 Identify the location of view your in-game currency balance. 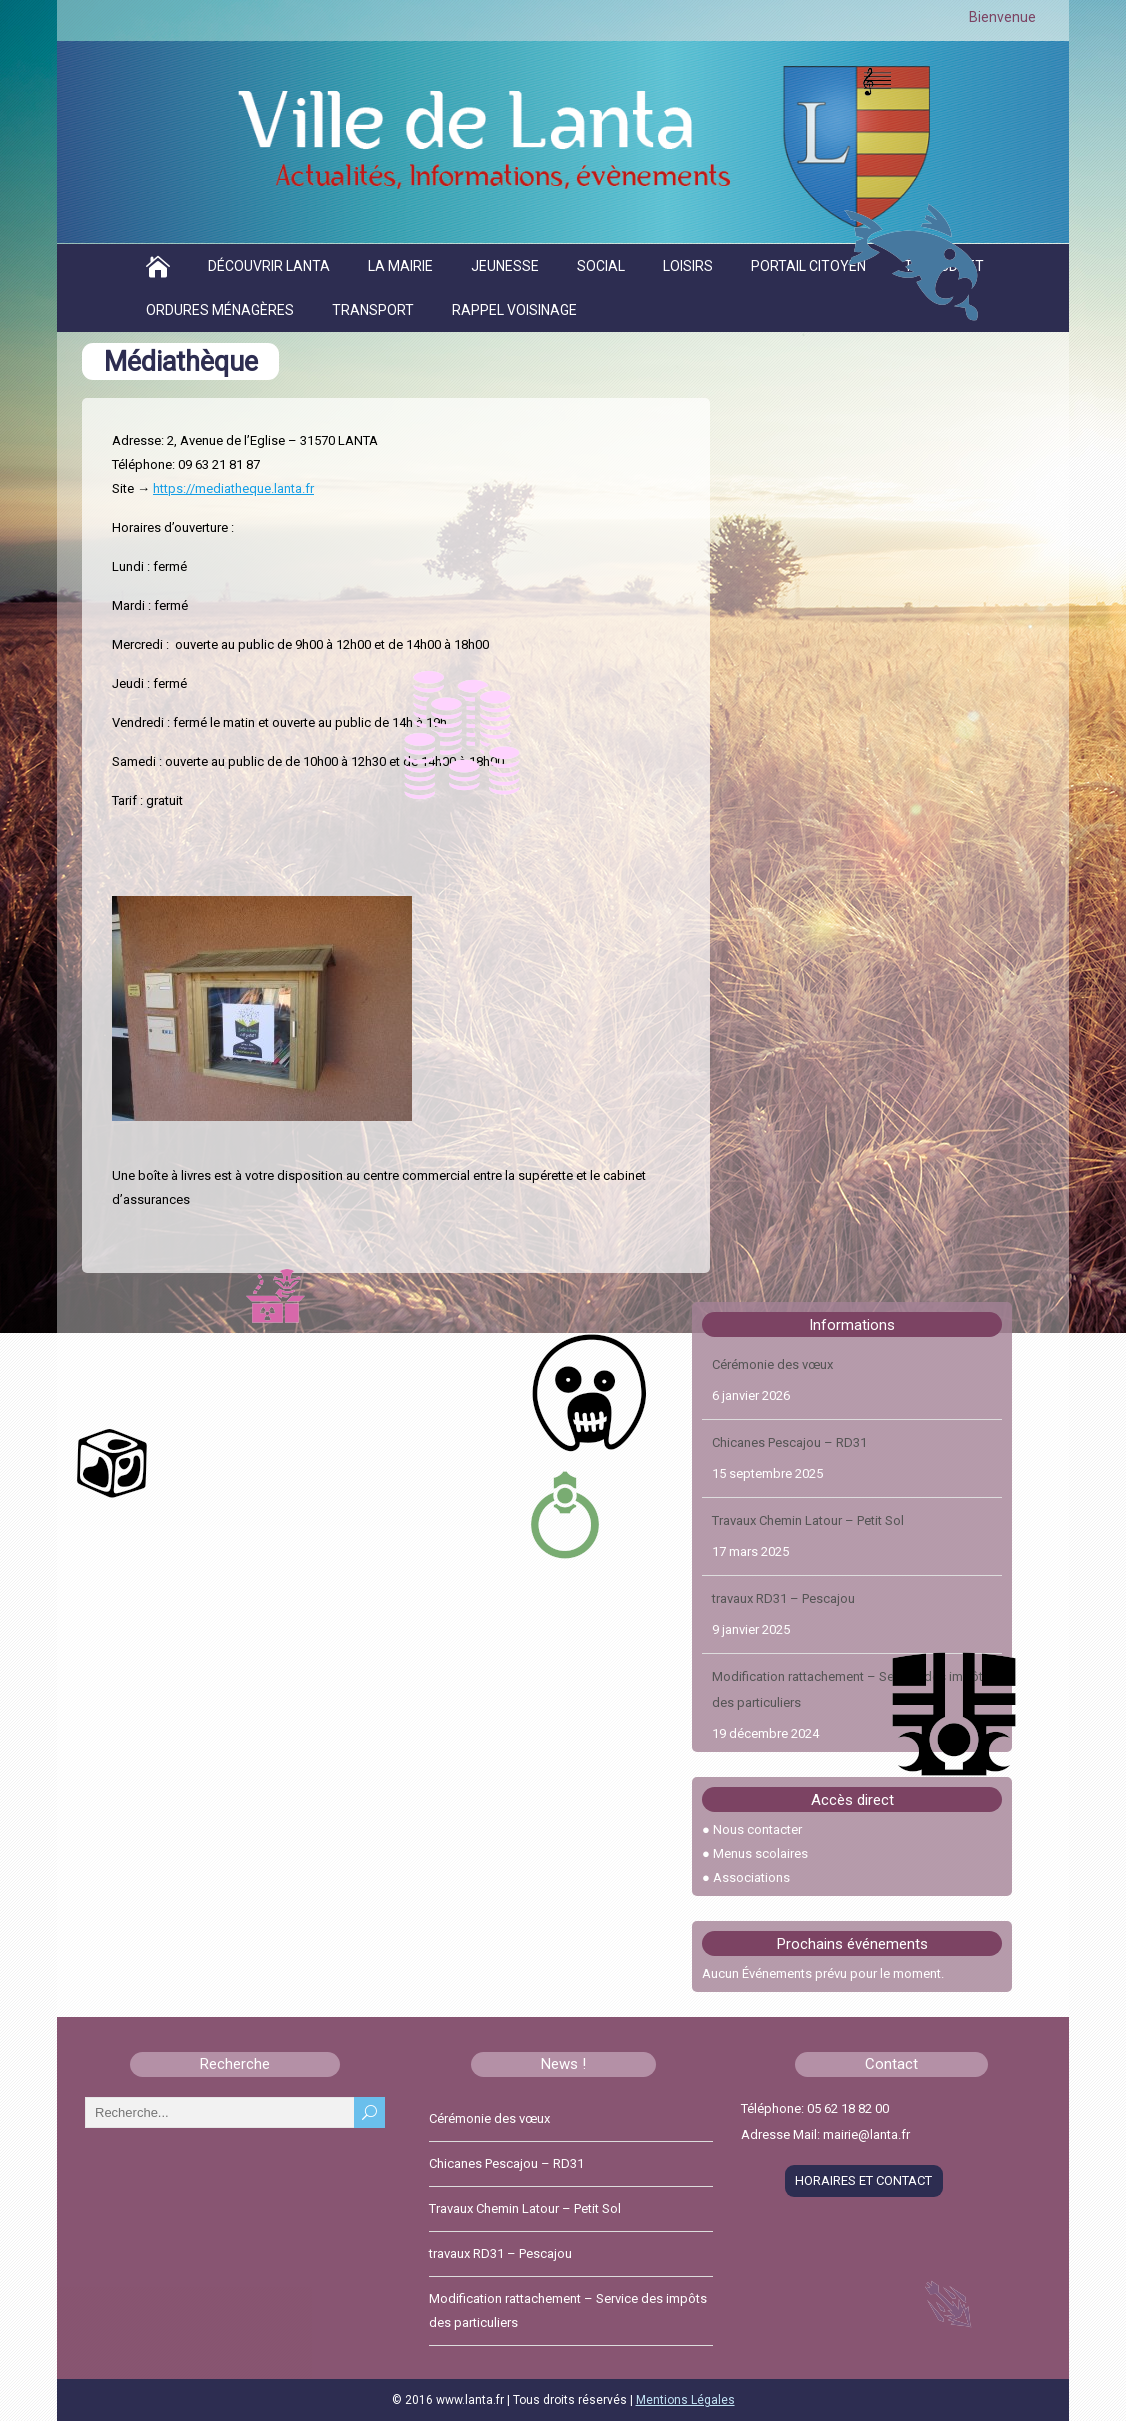
(462, 735).